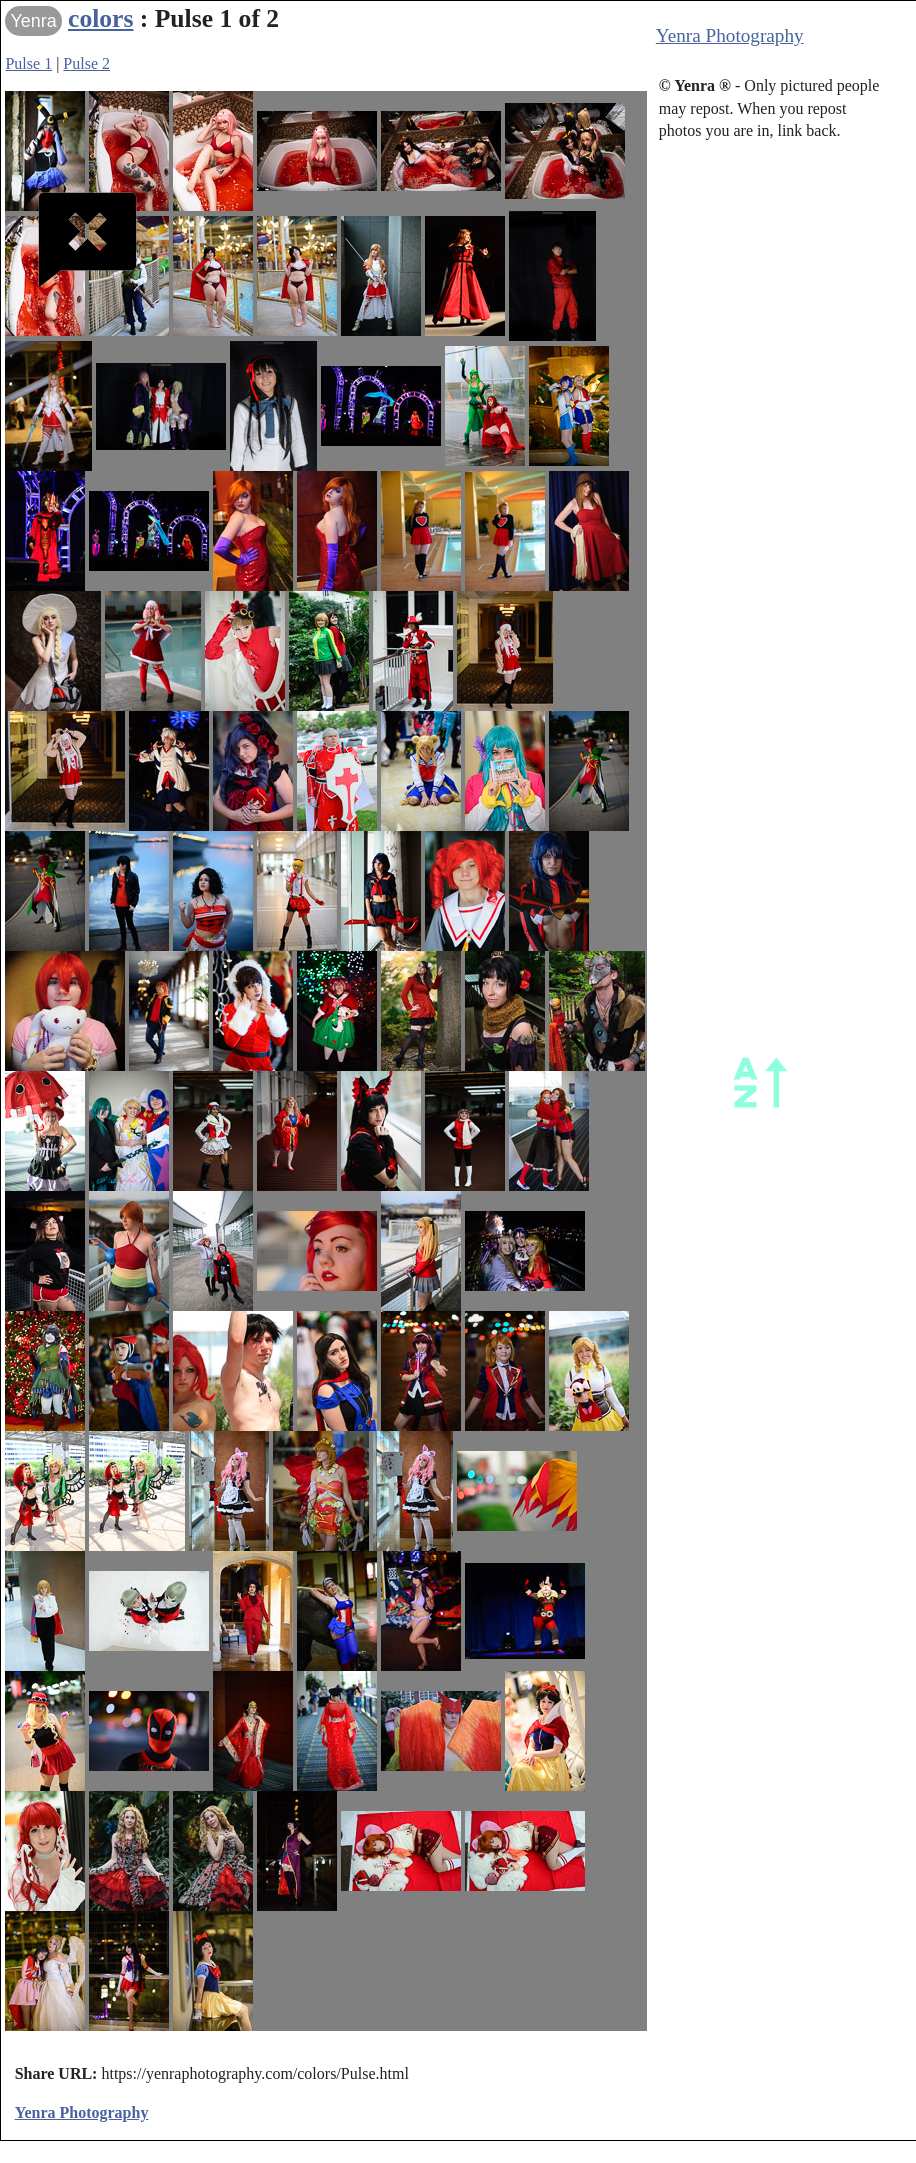 Image resolution: width=916 pixels, height=2163 pixels. I want to click on delete a conversation, so click(87, 236).